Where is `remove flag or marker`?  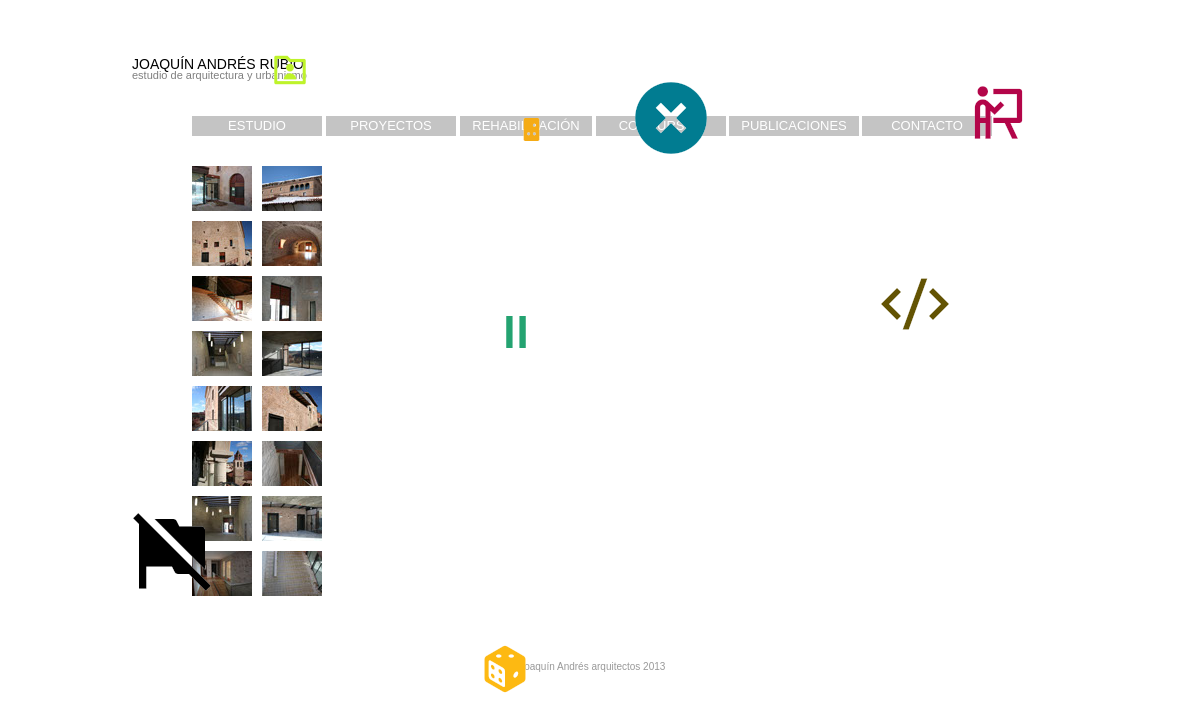
remove flag or marker is located at coordinates (172, 552).